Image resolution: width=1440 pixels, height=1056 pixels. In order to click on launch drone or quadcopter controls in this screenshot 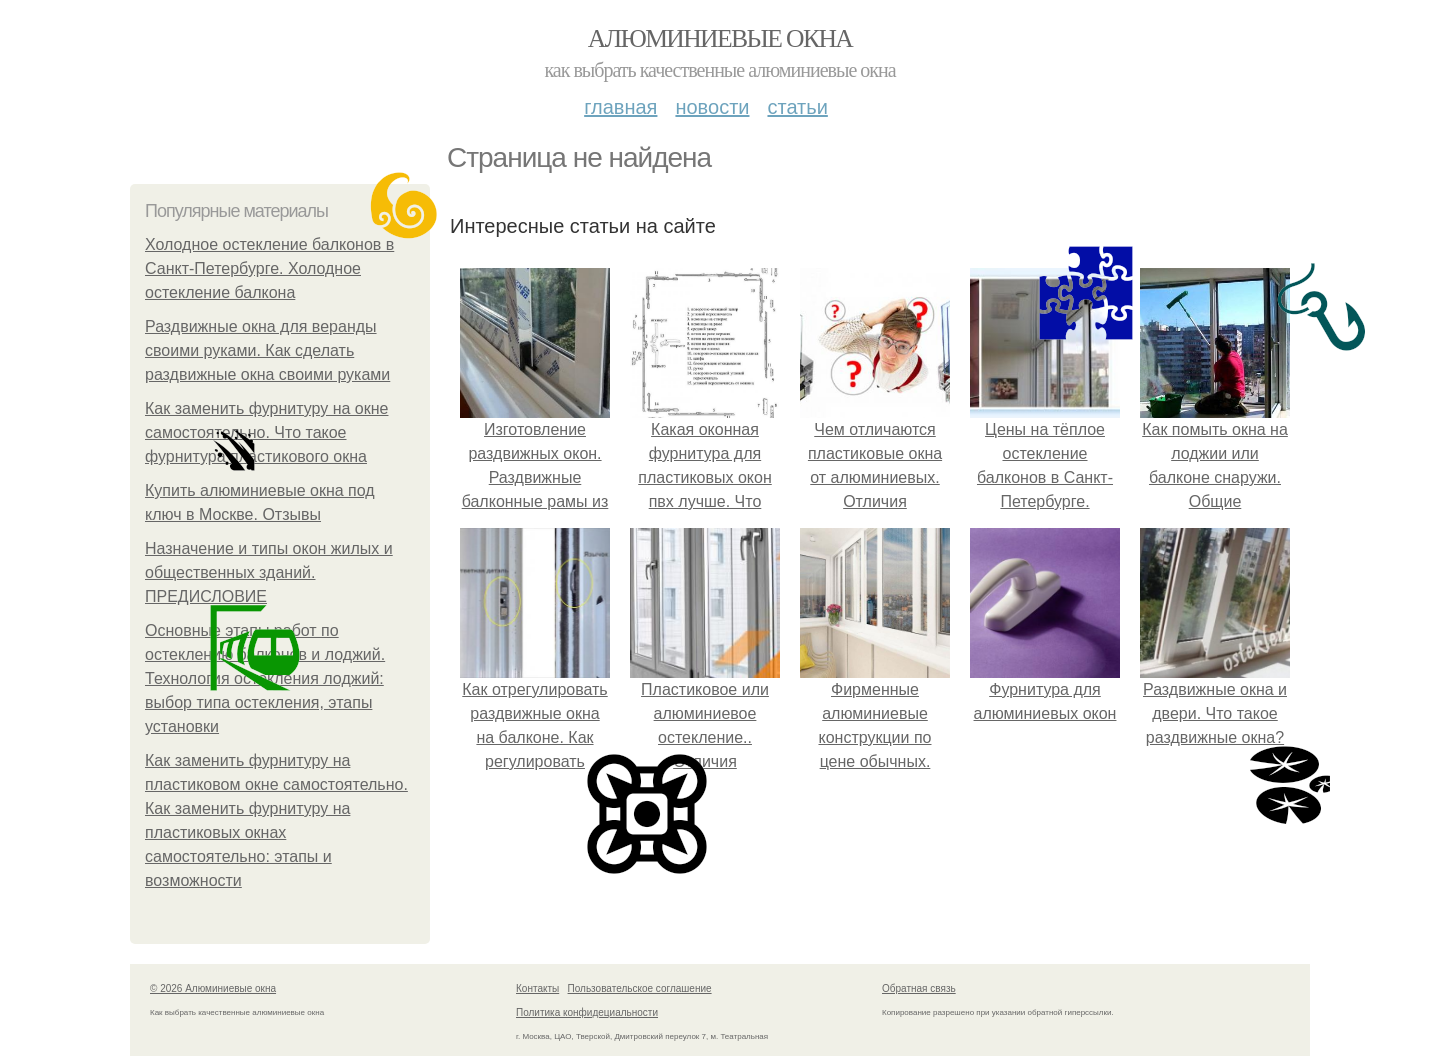, I will do `click(647, 814)`.